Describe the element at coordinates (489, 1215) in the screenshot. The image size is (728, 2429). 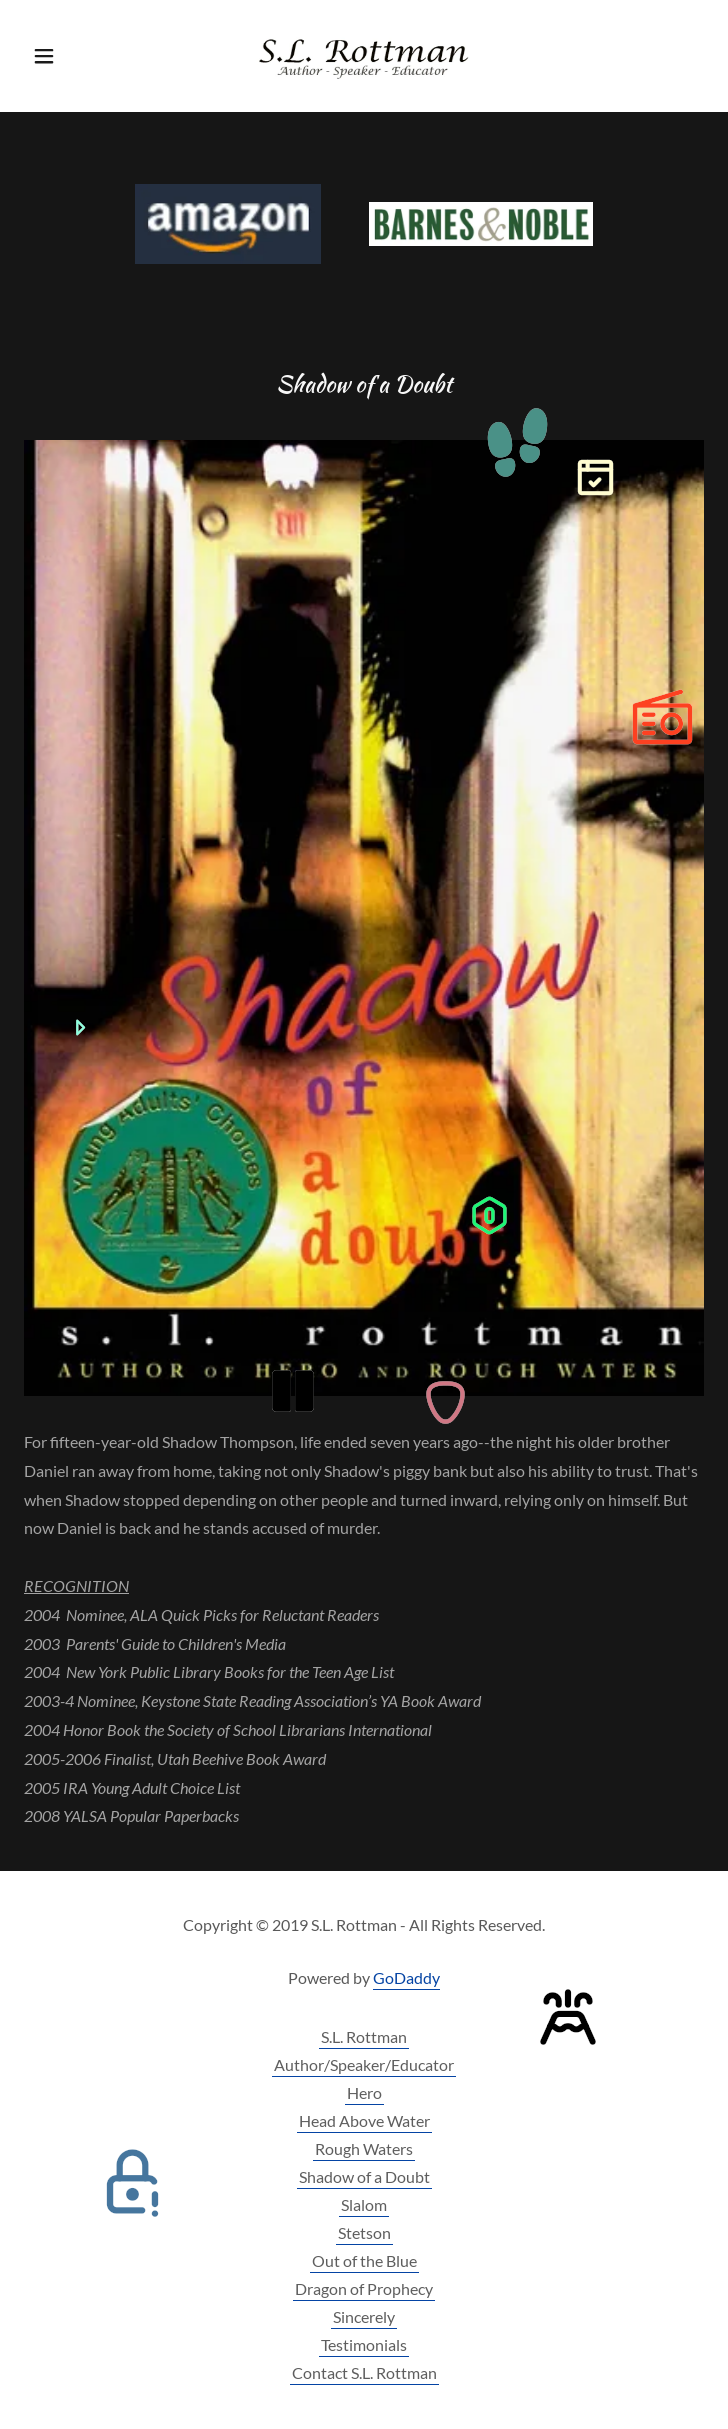
I see `indicates an "O" option or category in a hexagonal badge` at that location.